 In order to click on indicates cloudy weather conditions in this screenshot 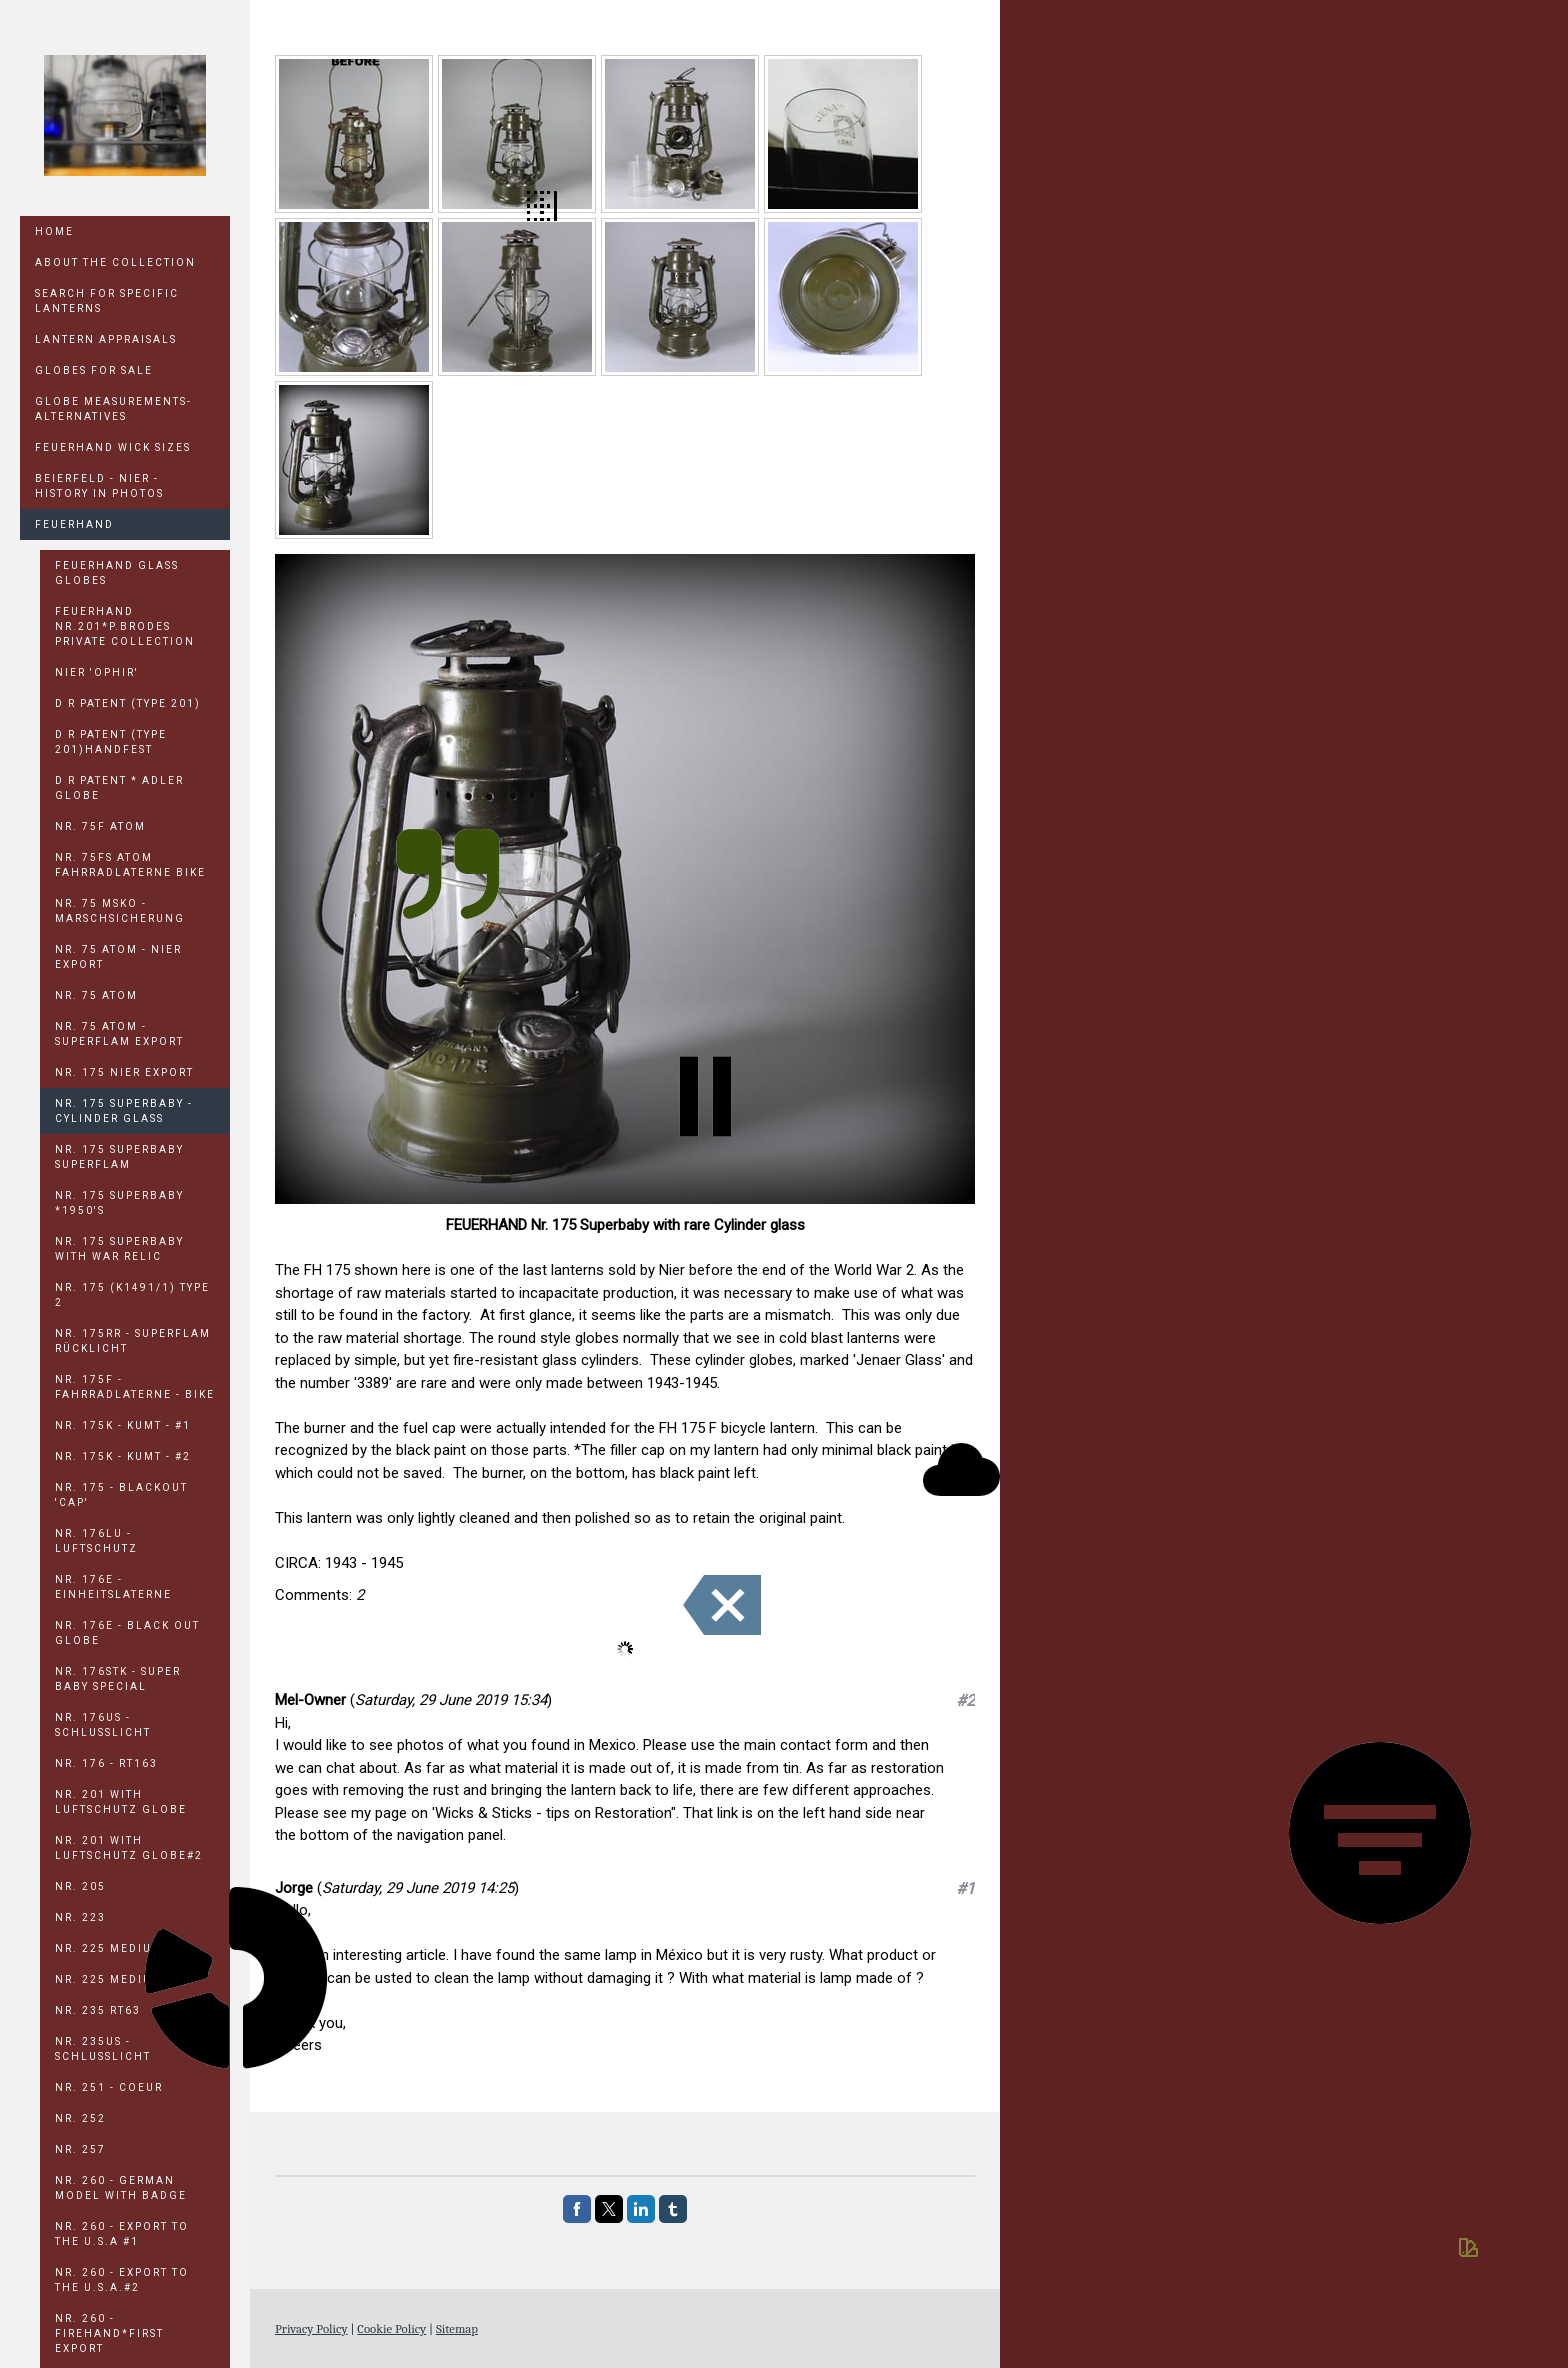, I will do `click(961, 1469)`.